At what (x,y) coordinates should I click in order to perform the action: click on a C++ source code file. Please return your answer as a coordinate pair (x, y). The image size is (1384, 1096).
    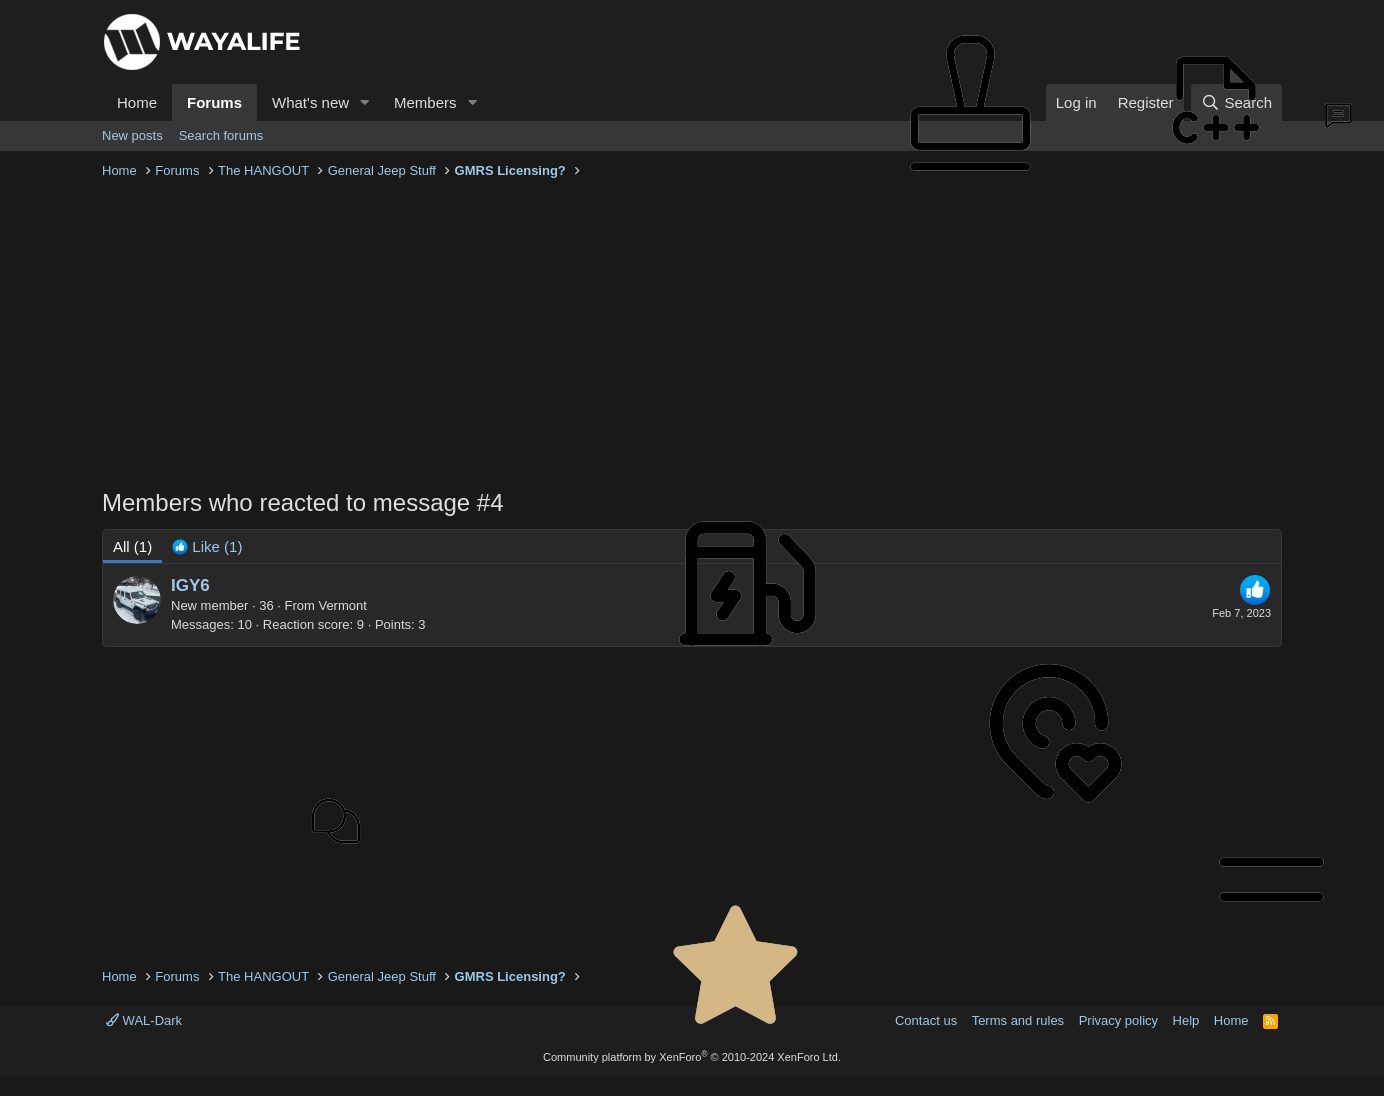
    Looking at the image, I should click on (1216, 104).